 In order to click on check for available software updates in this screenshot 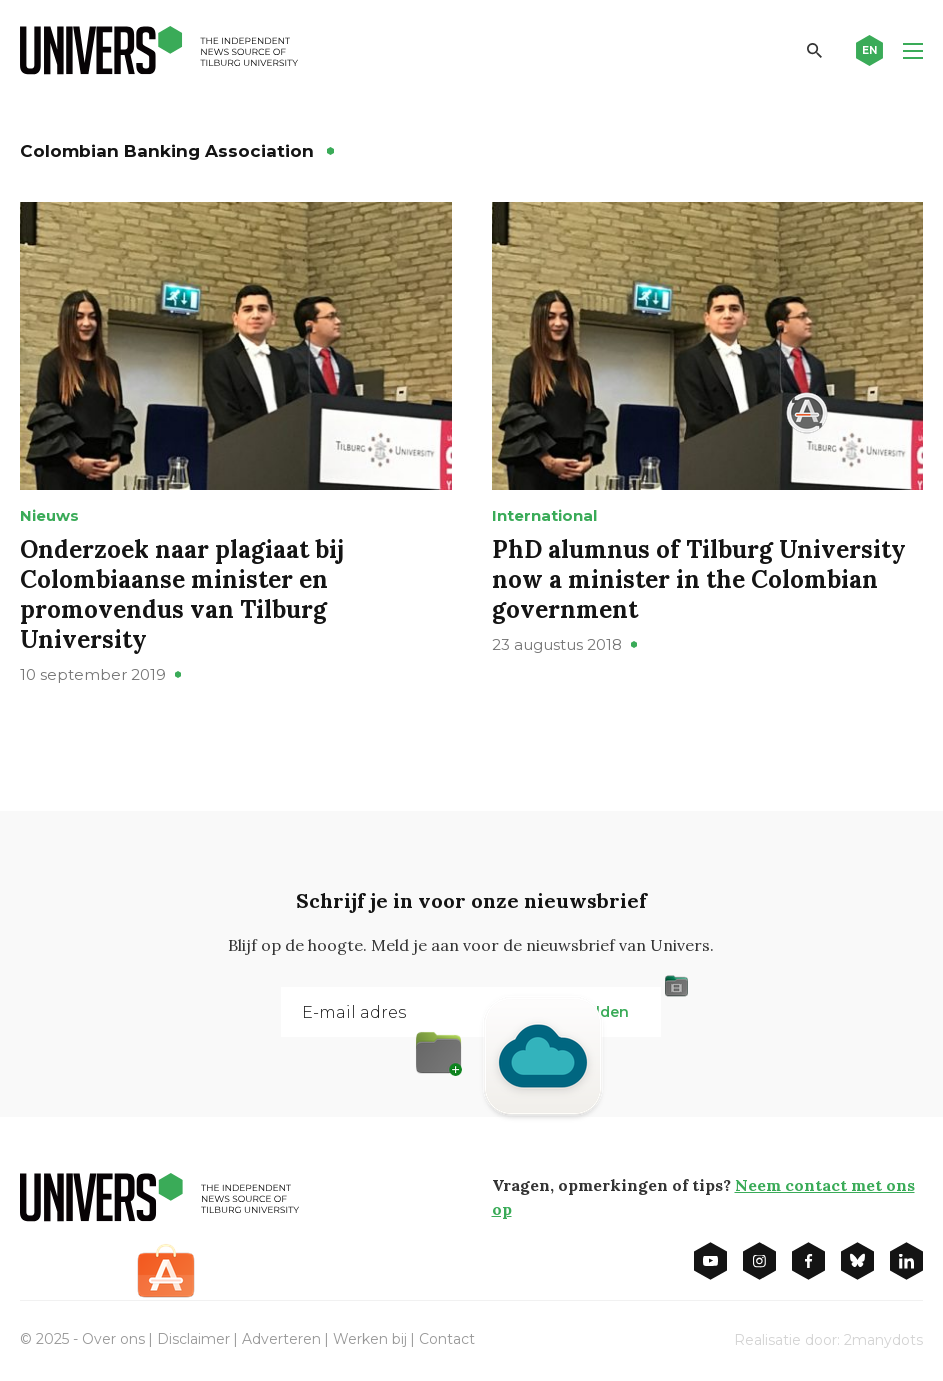, I will do `click(807, 413)`.